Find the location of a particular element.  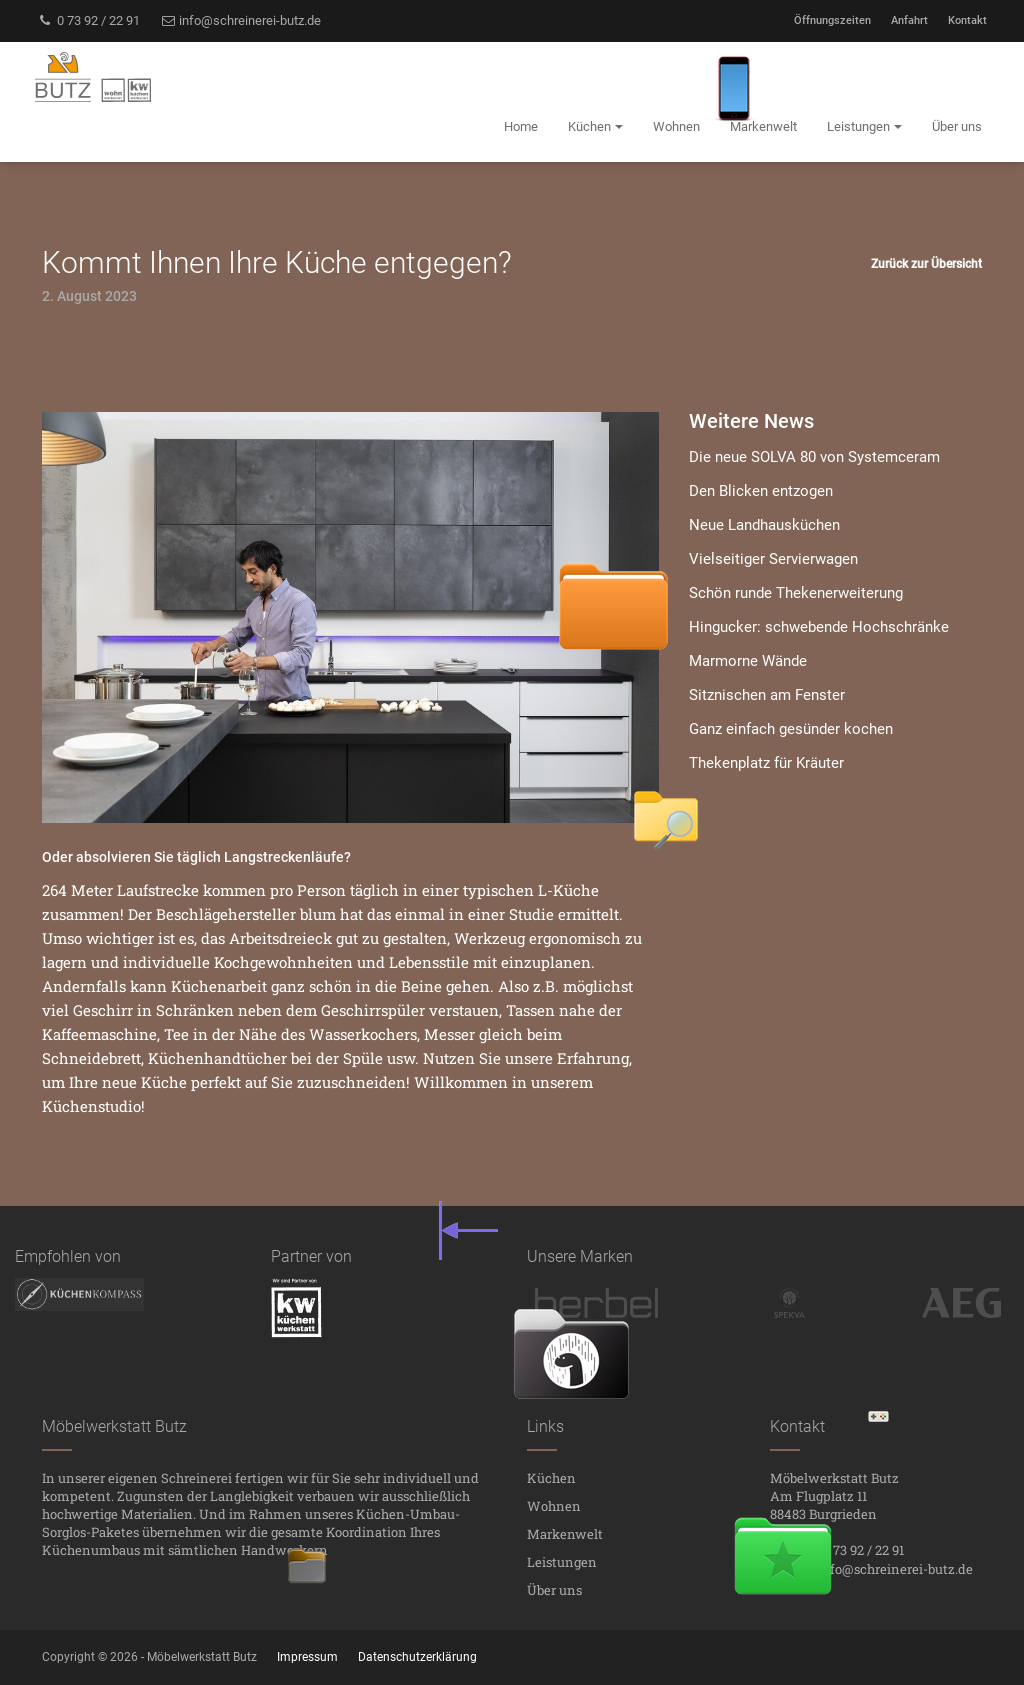

search within folder contents is located at coordinates (666, 818).